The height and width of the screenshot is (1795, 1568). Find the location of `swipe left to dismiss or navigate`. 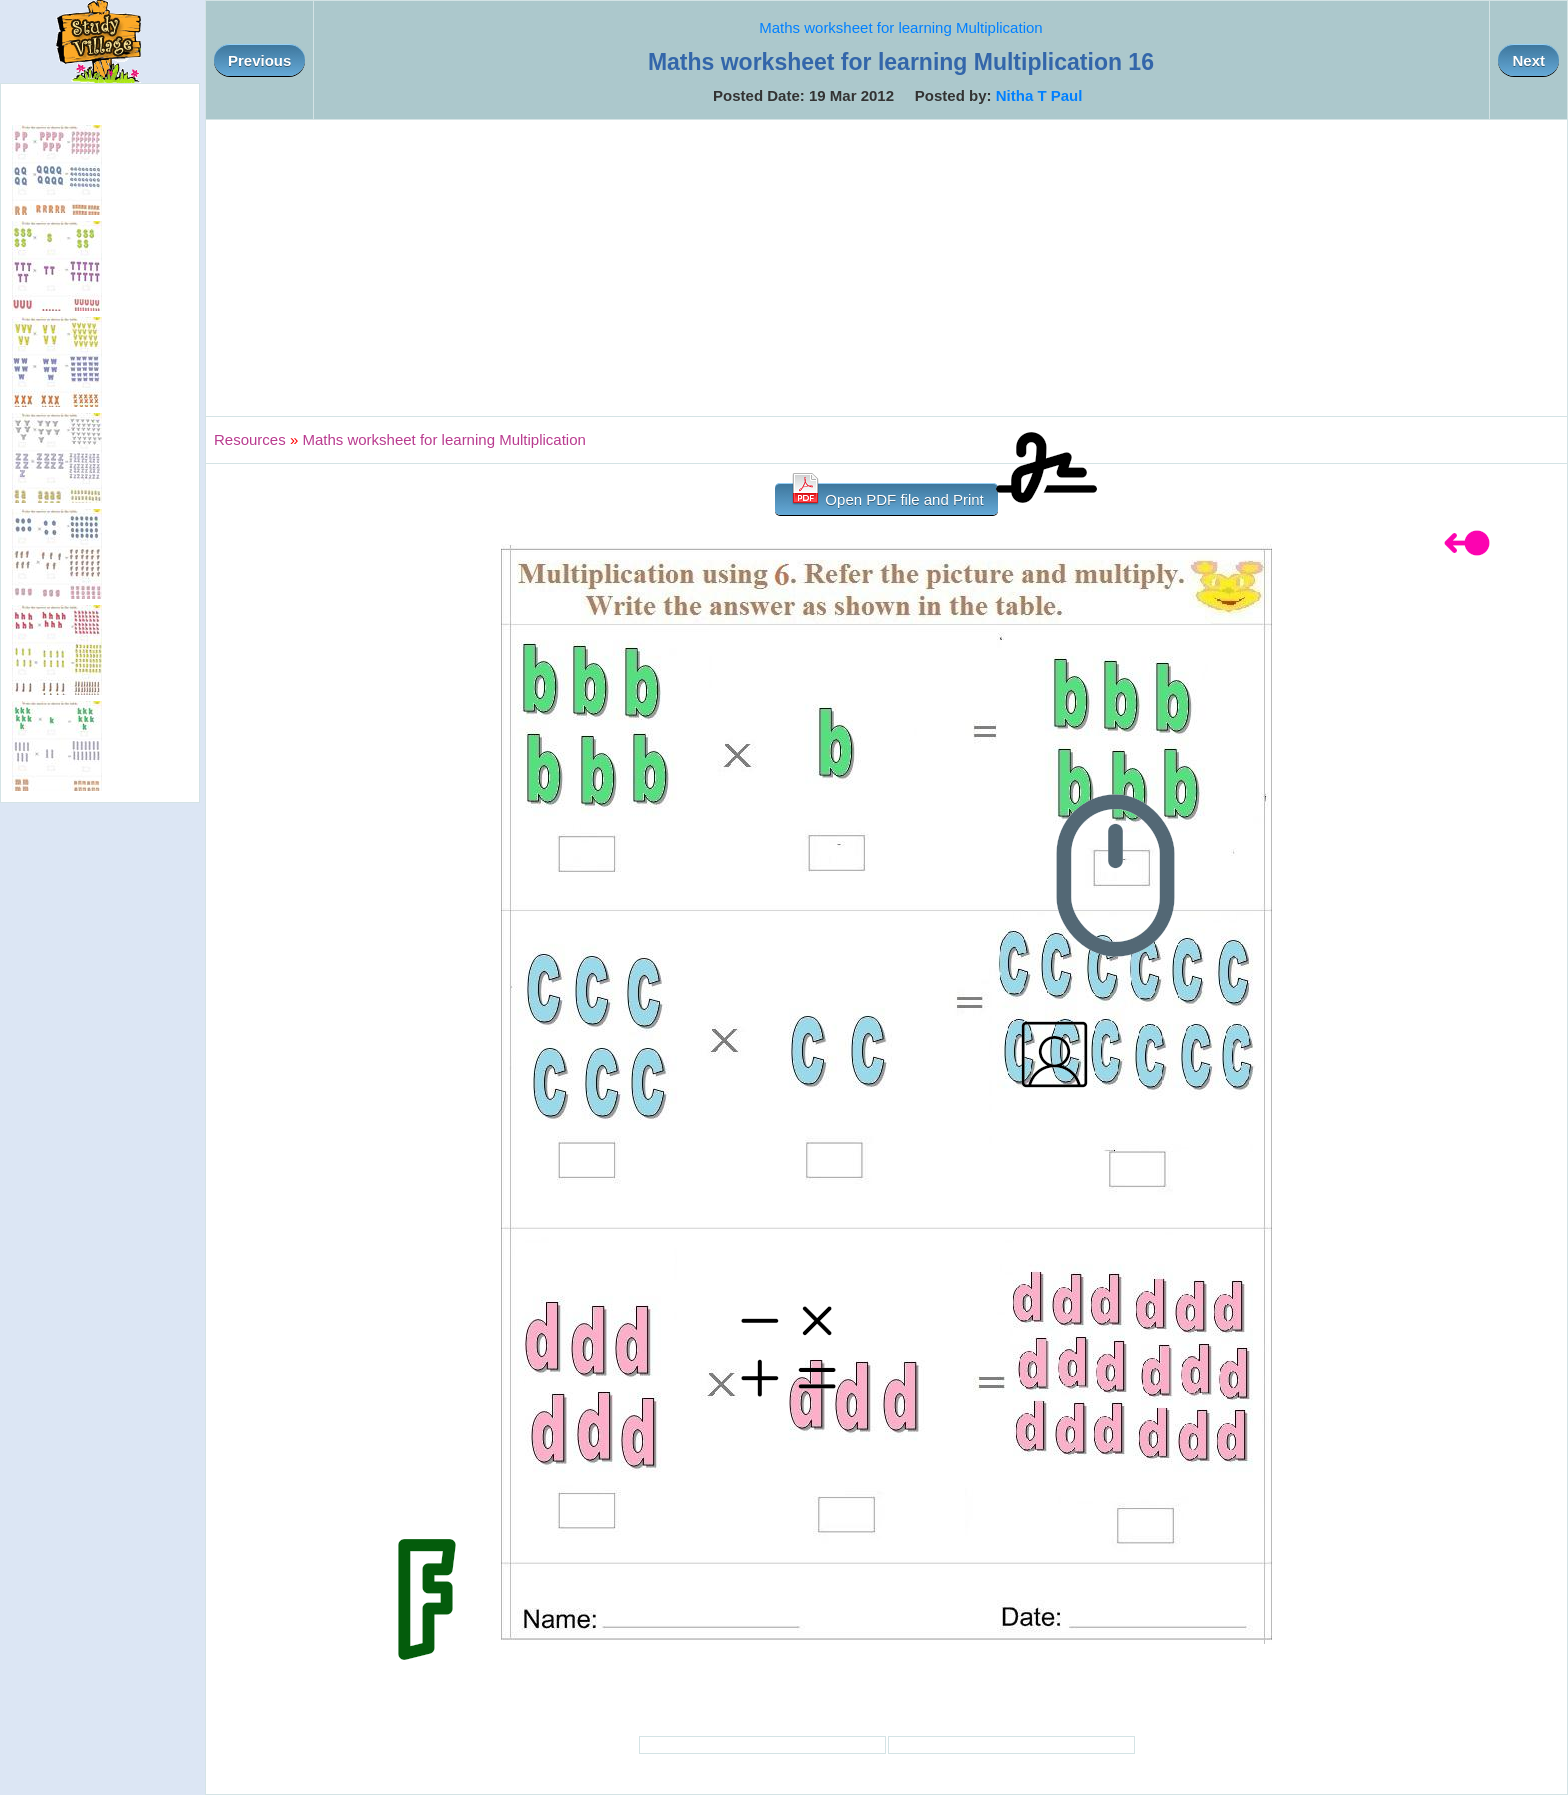

swipe left to dismiss or navigate is located at coordinates (1467, 543).